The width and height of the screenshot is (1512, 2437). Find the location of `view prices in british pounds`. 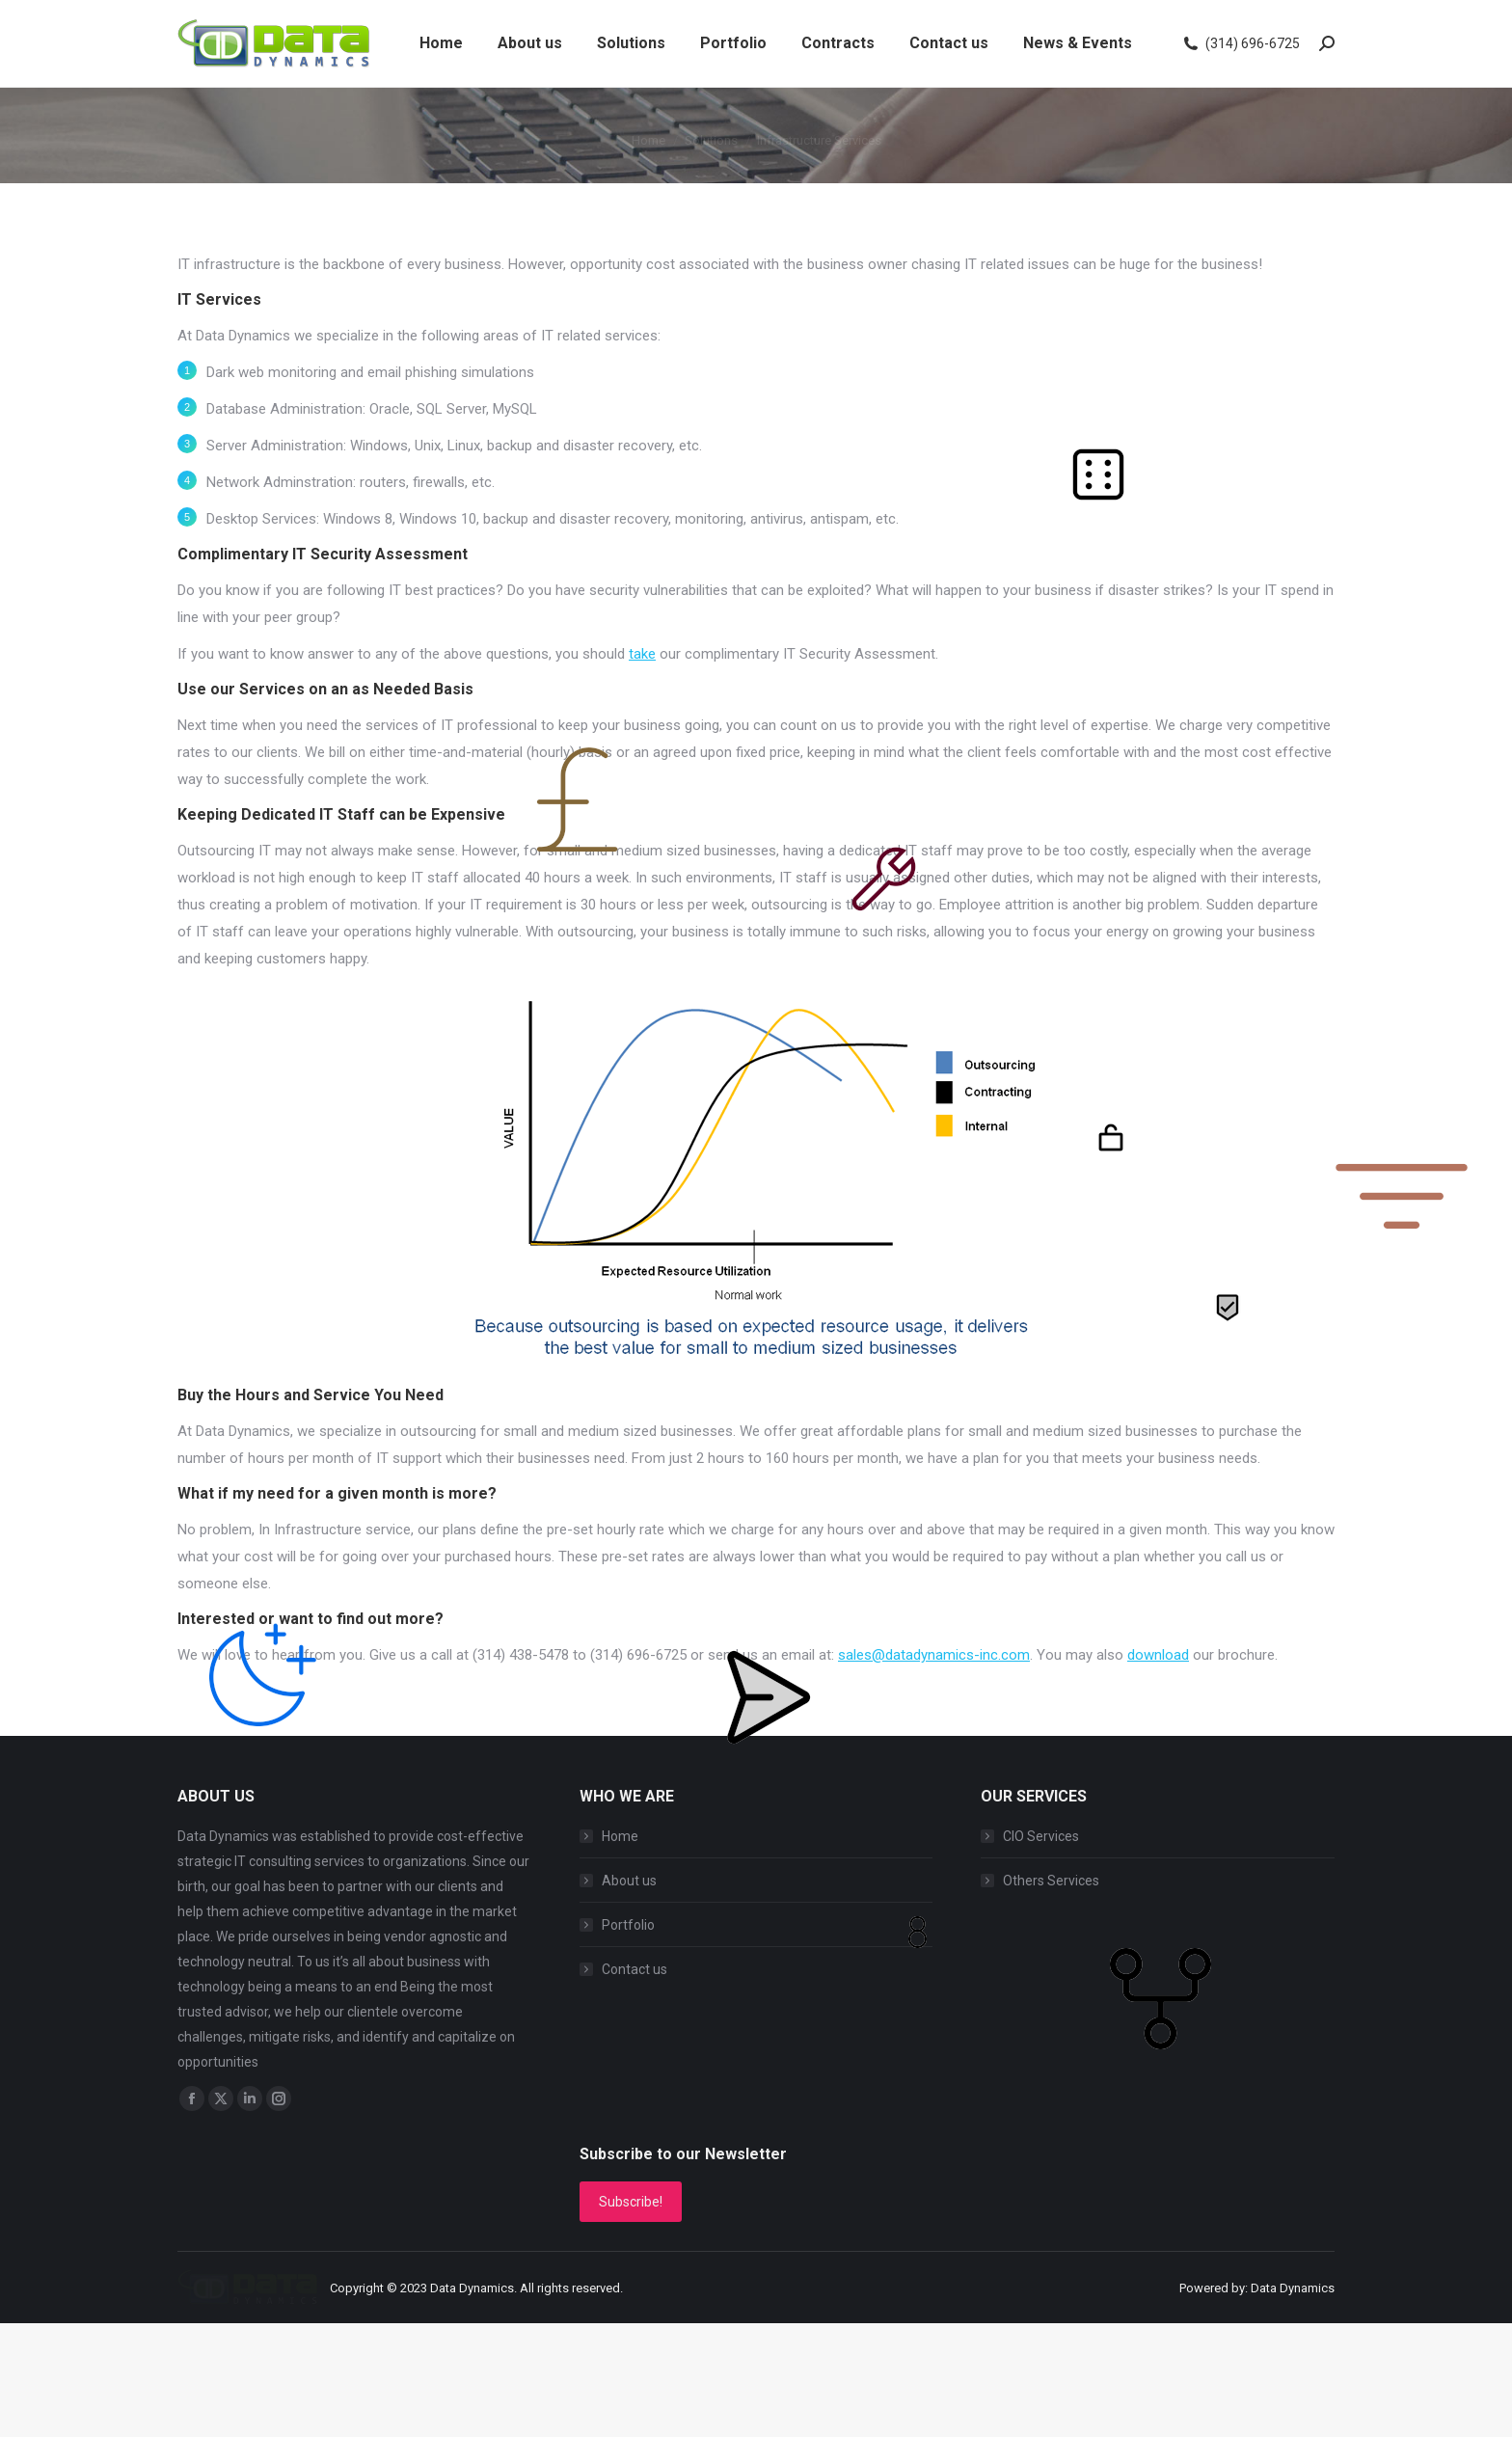

view prices in british pounds is located at coordinates (581, 801).